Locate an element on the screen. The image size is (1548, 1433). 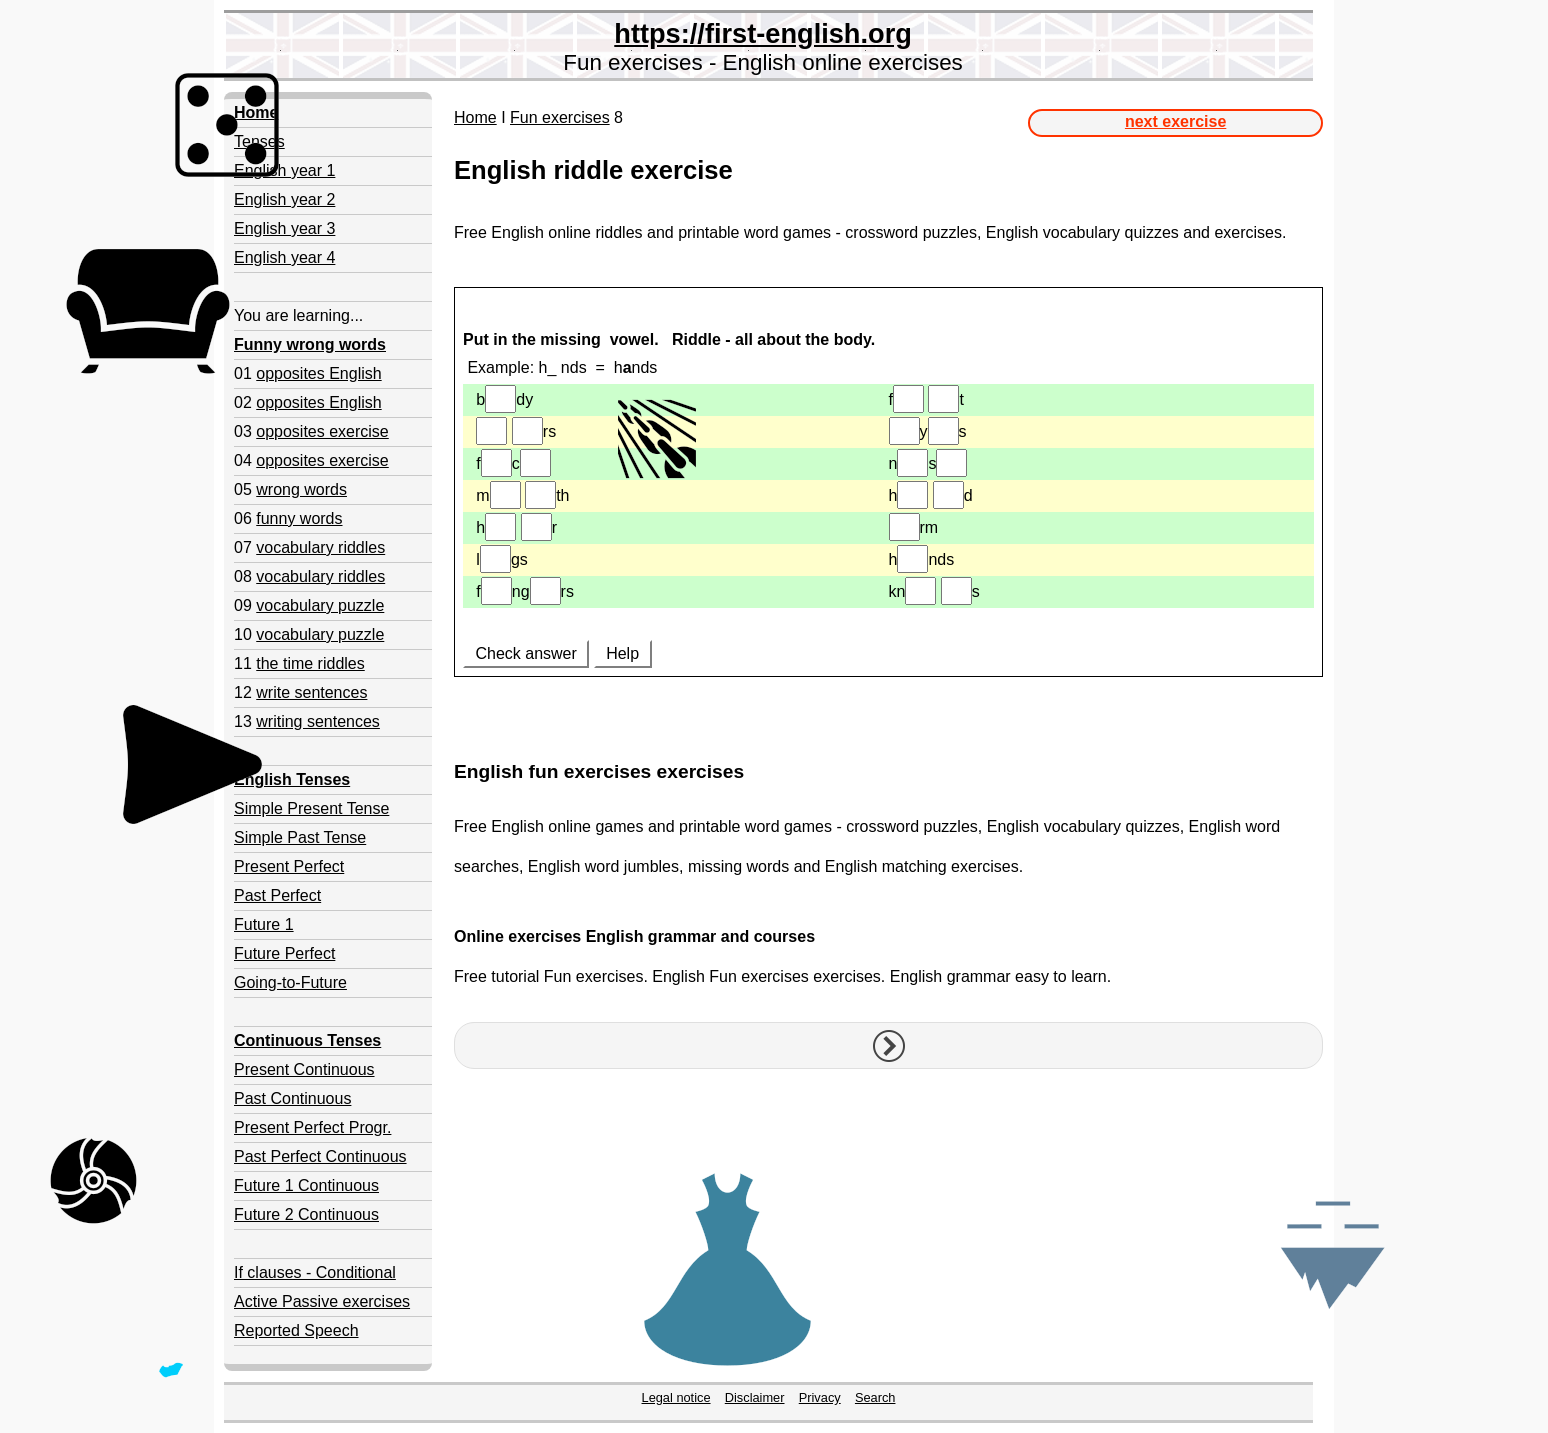
roll the dice or take a random action is located at coordinates (227, 125).